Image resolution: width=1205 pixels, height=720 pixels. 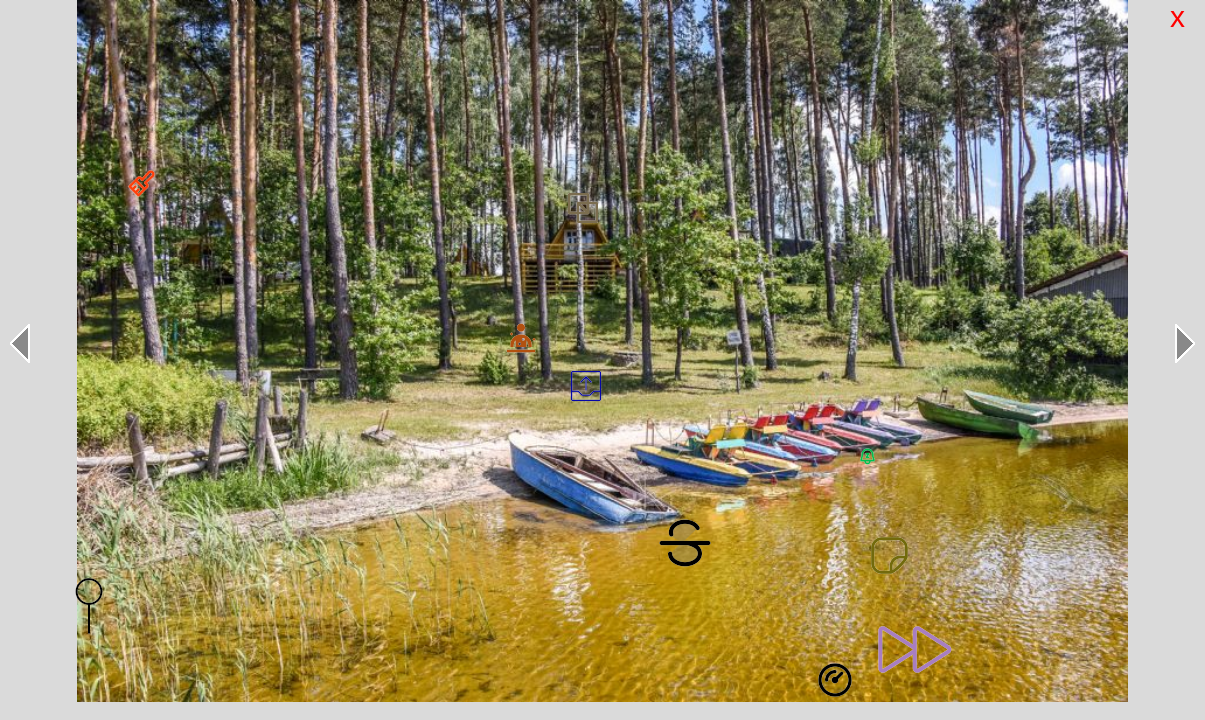 I want to click on fast-forward through media content, so click(x=909, y=649).